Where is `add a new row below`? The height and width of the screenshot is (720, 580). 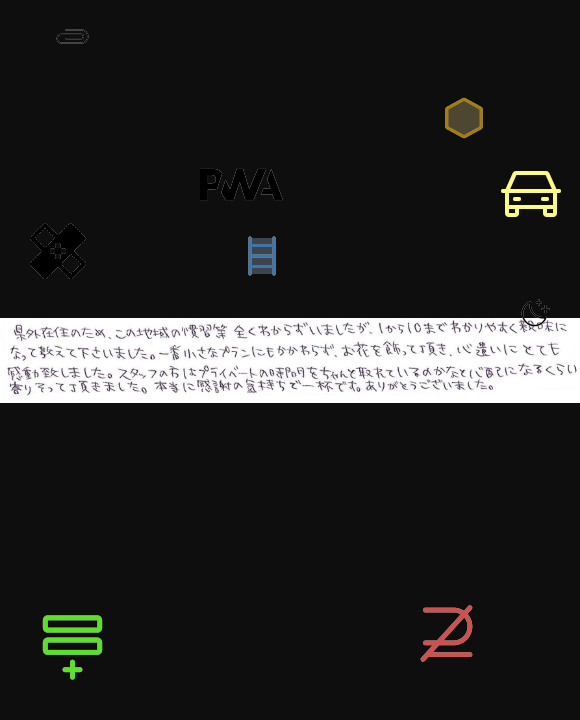
add a new row below is located at coordinates (72, 642).